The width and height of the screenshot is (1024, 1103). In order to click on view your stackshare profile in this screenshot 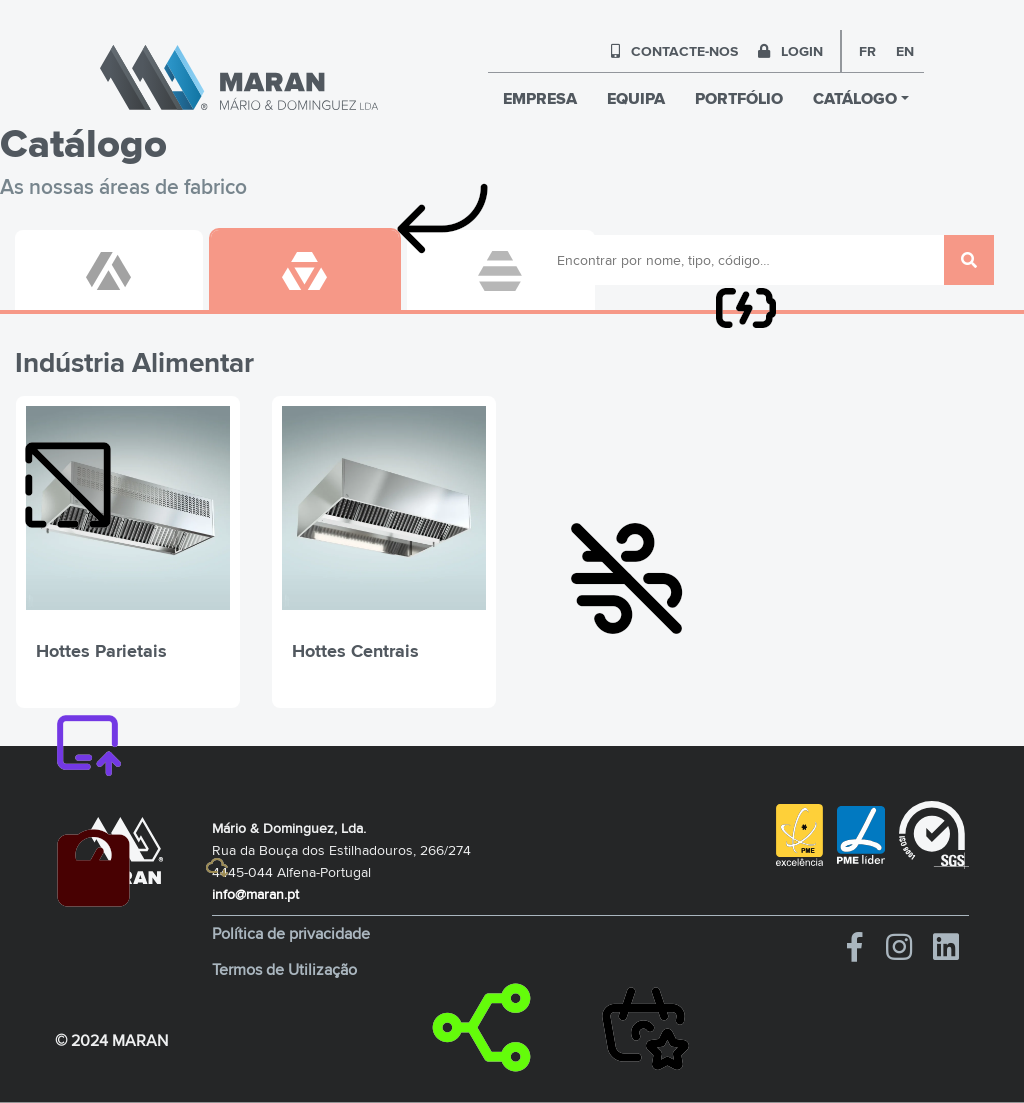, I will do `click(481, 1027)`.